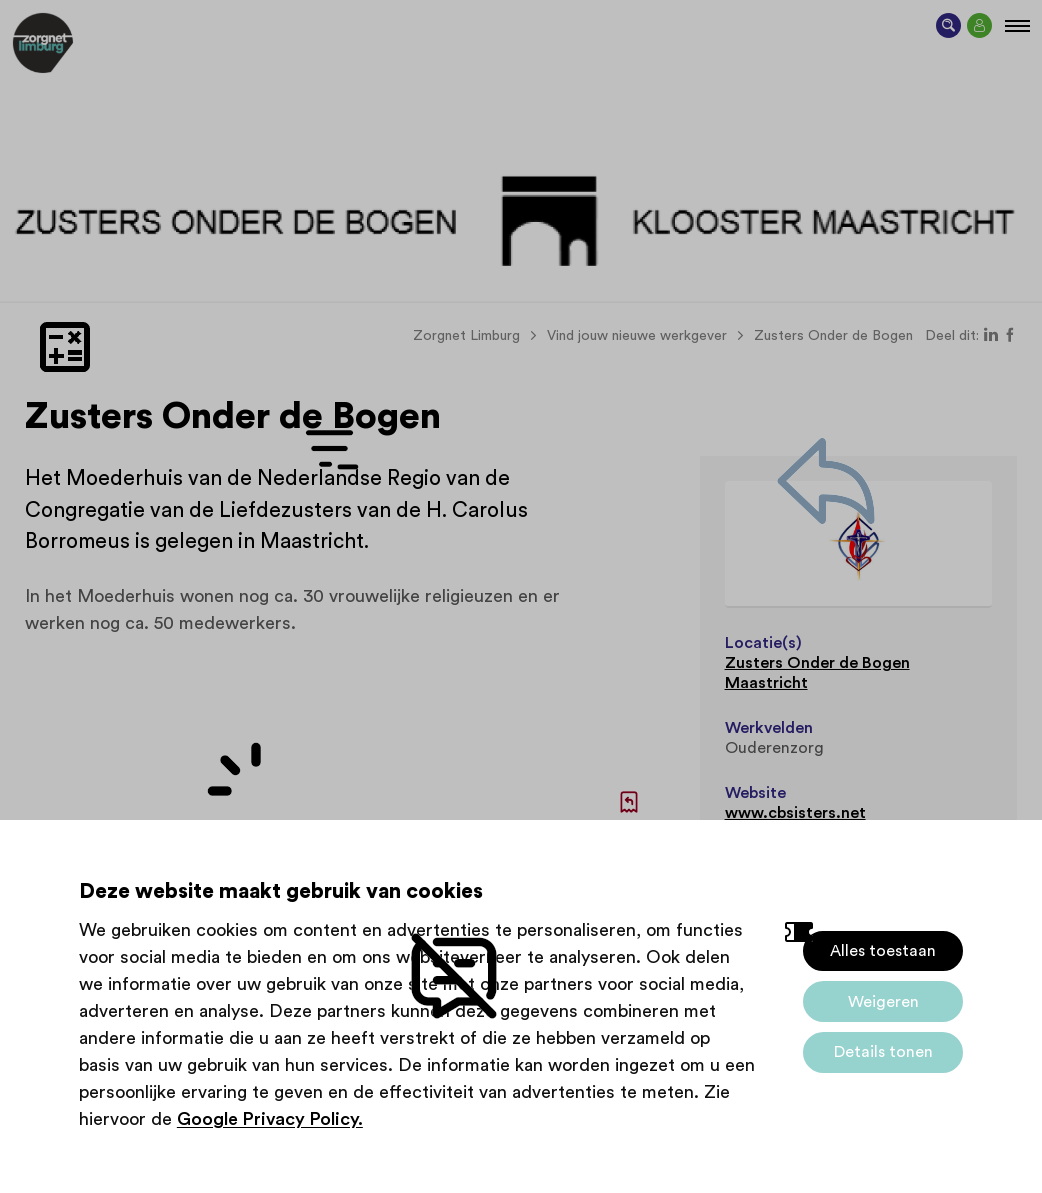 This screenshot has height=1193, width=1042. Describe the element at coordinates (454, 976) in the screenshot. I see `messaging is disabled or unavailable` at that location.